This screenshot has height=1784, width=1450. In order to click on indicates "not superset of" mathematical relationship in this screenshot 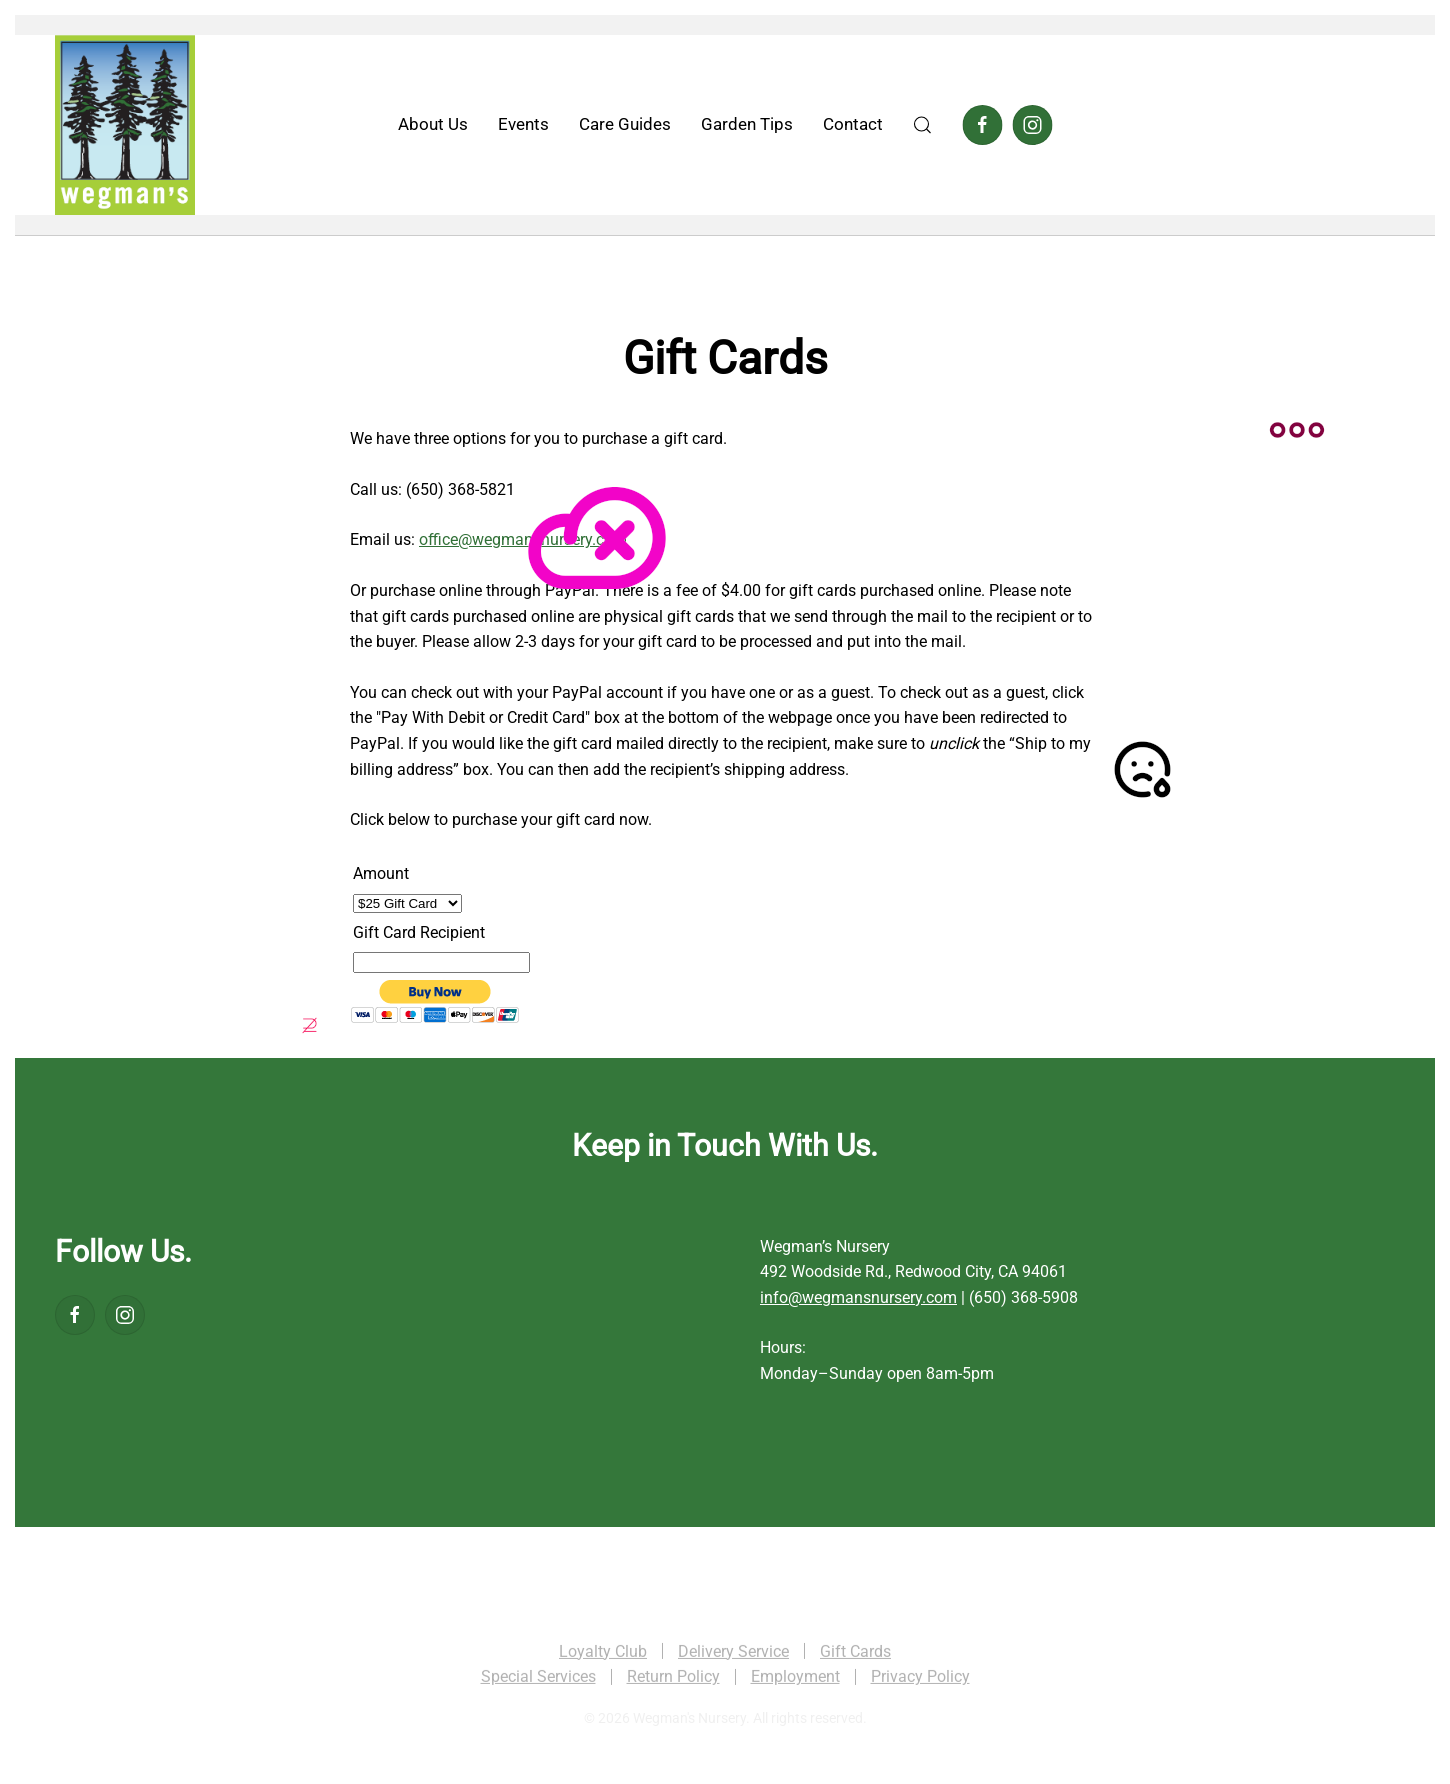, I will do `click(309, 1025)`.